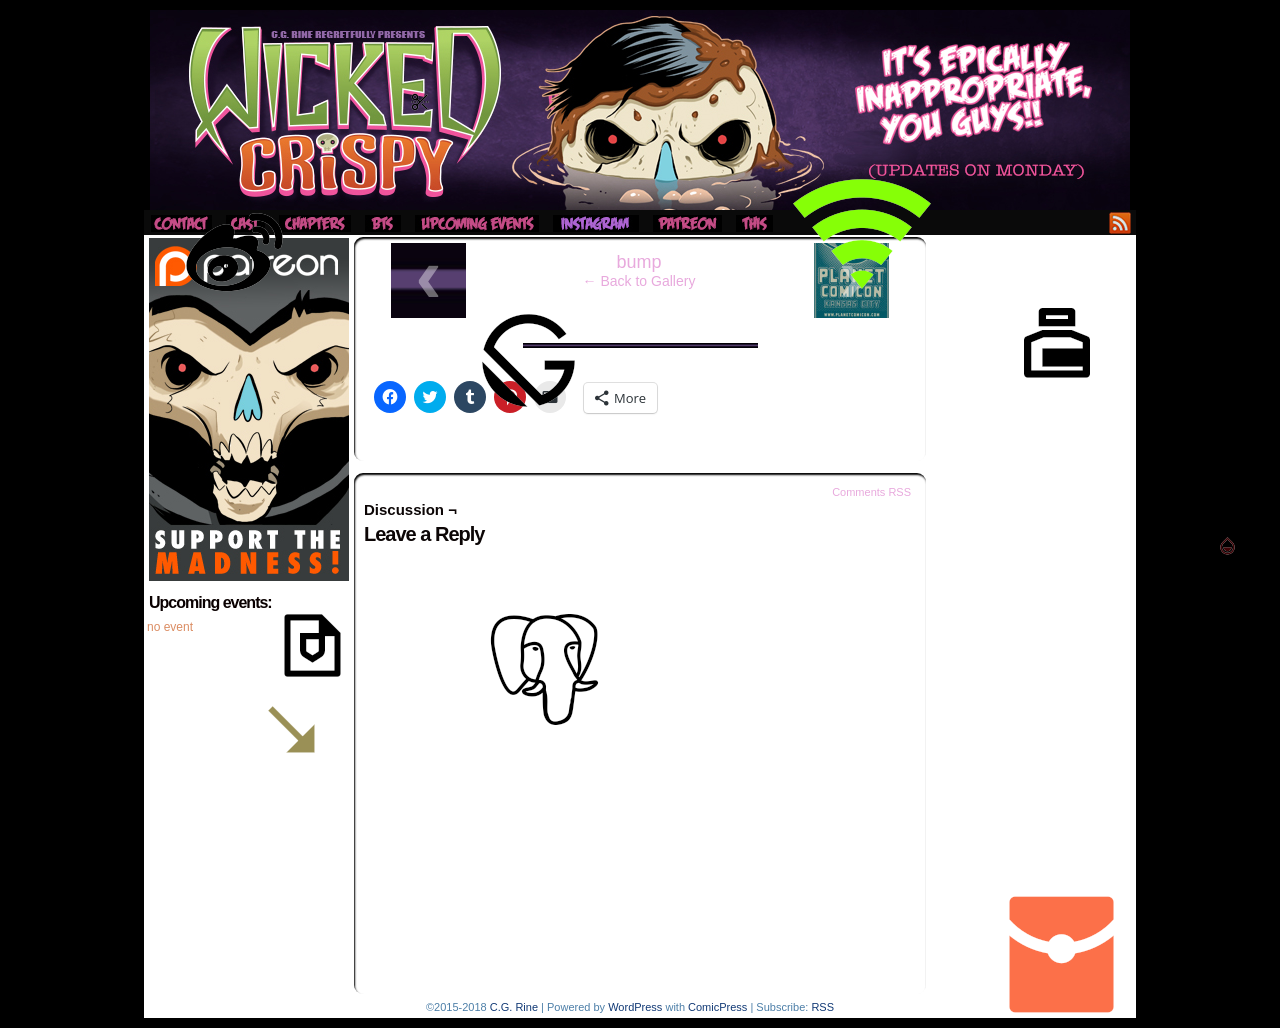 This screenshot has height=1028, width=1280. I want to click on access drawing or inking tools, so click(1057, 341).